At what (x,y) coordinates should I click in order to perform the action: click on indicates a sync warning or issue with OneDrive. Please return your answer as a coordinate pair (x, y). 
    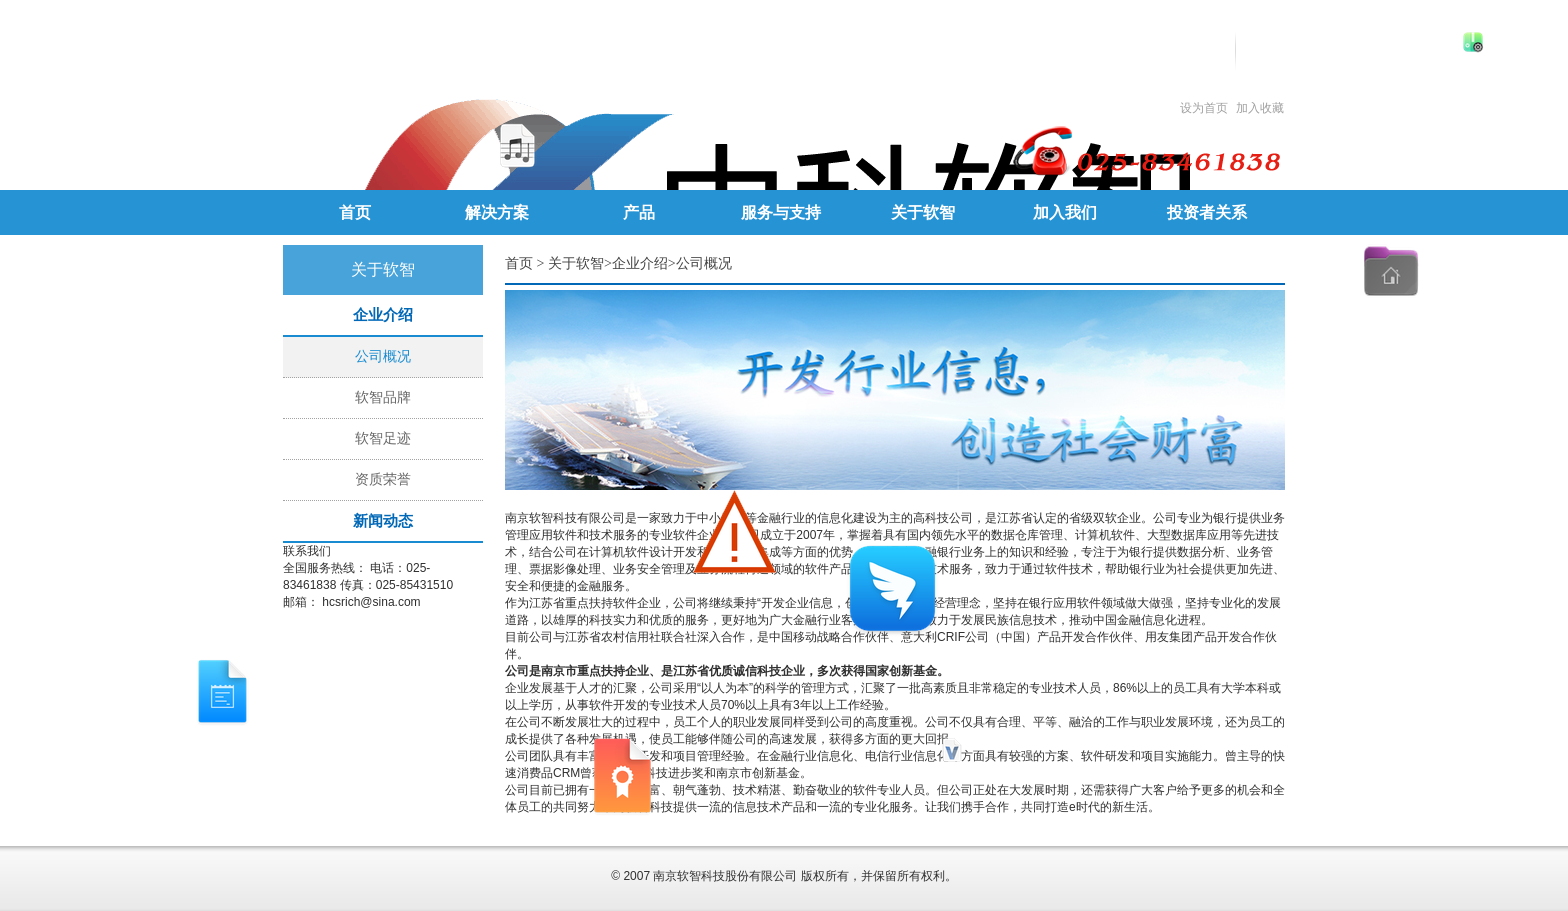
    Looking at the image, I should click on (734, 531).